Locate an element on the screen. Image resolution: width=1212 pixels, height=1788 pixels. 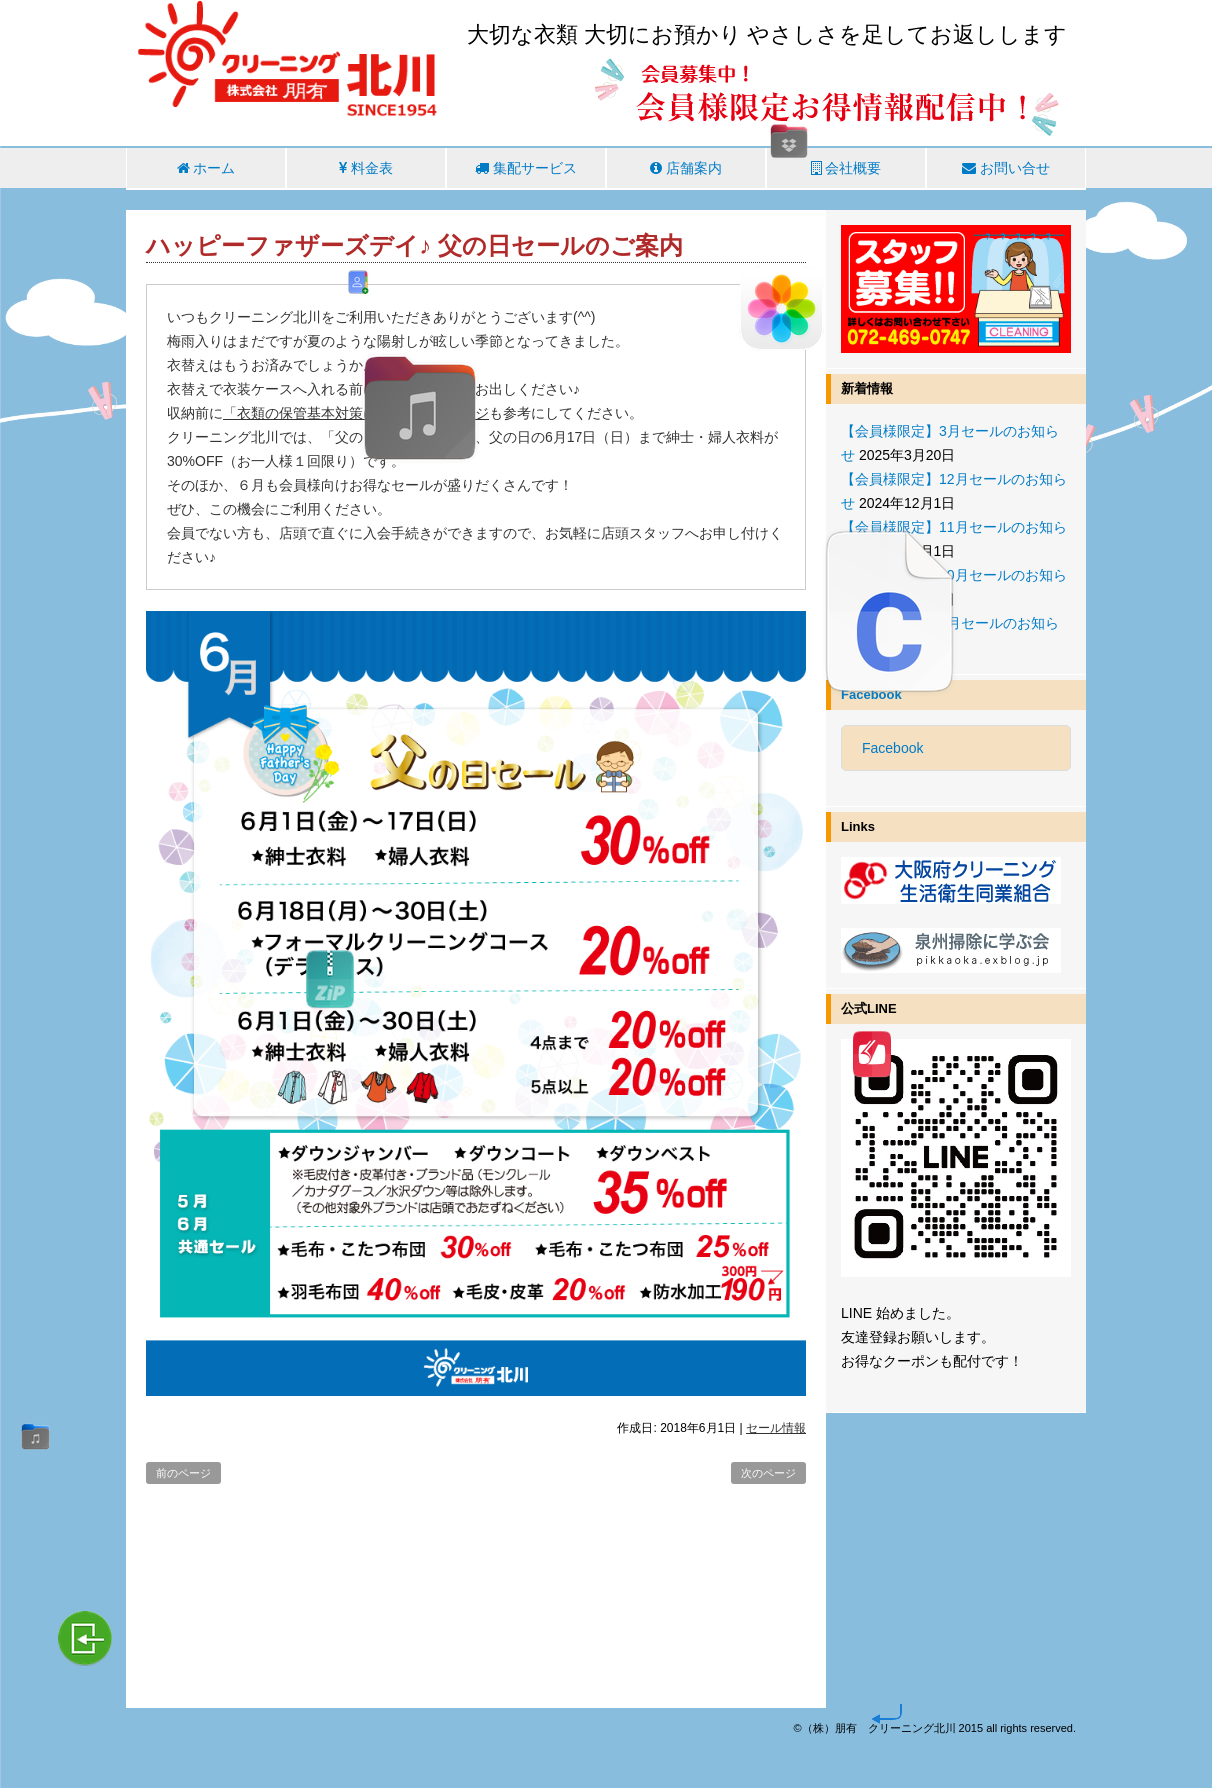
add a new contact is located at coordinates (358, 282).